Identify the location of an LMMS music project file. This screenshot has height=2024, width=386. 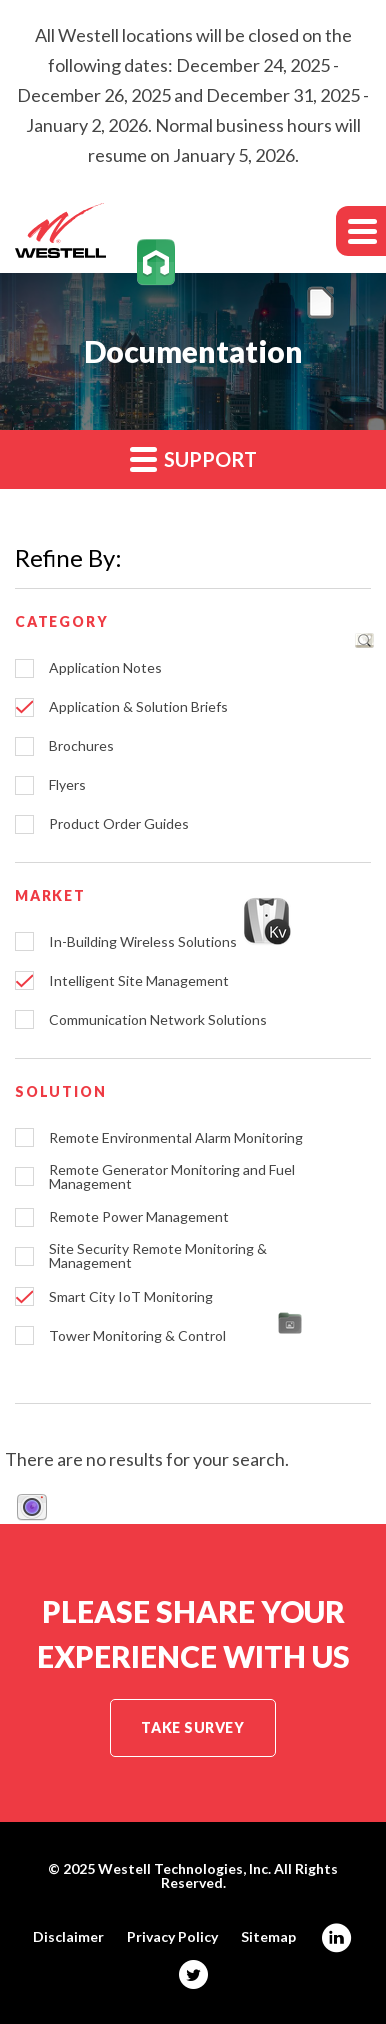
(156, 262).